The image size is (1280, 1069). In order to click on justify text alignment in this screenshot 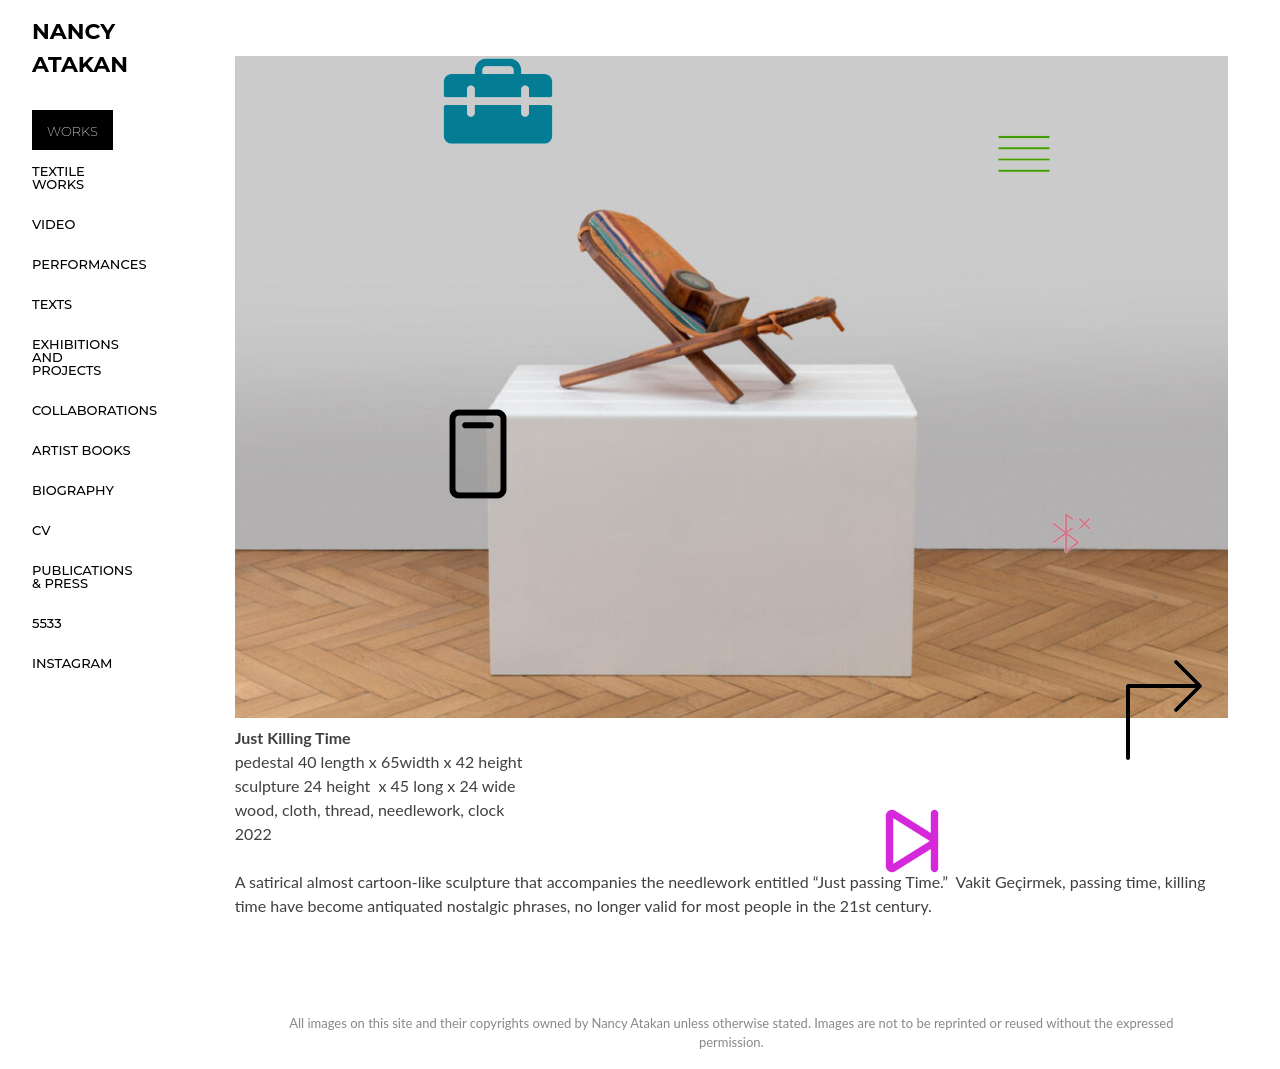, I will do `click(1024, 155)`.